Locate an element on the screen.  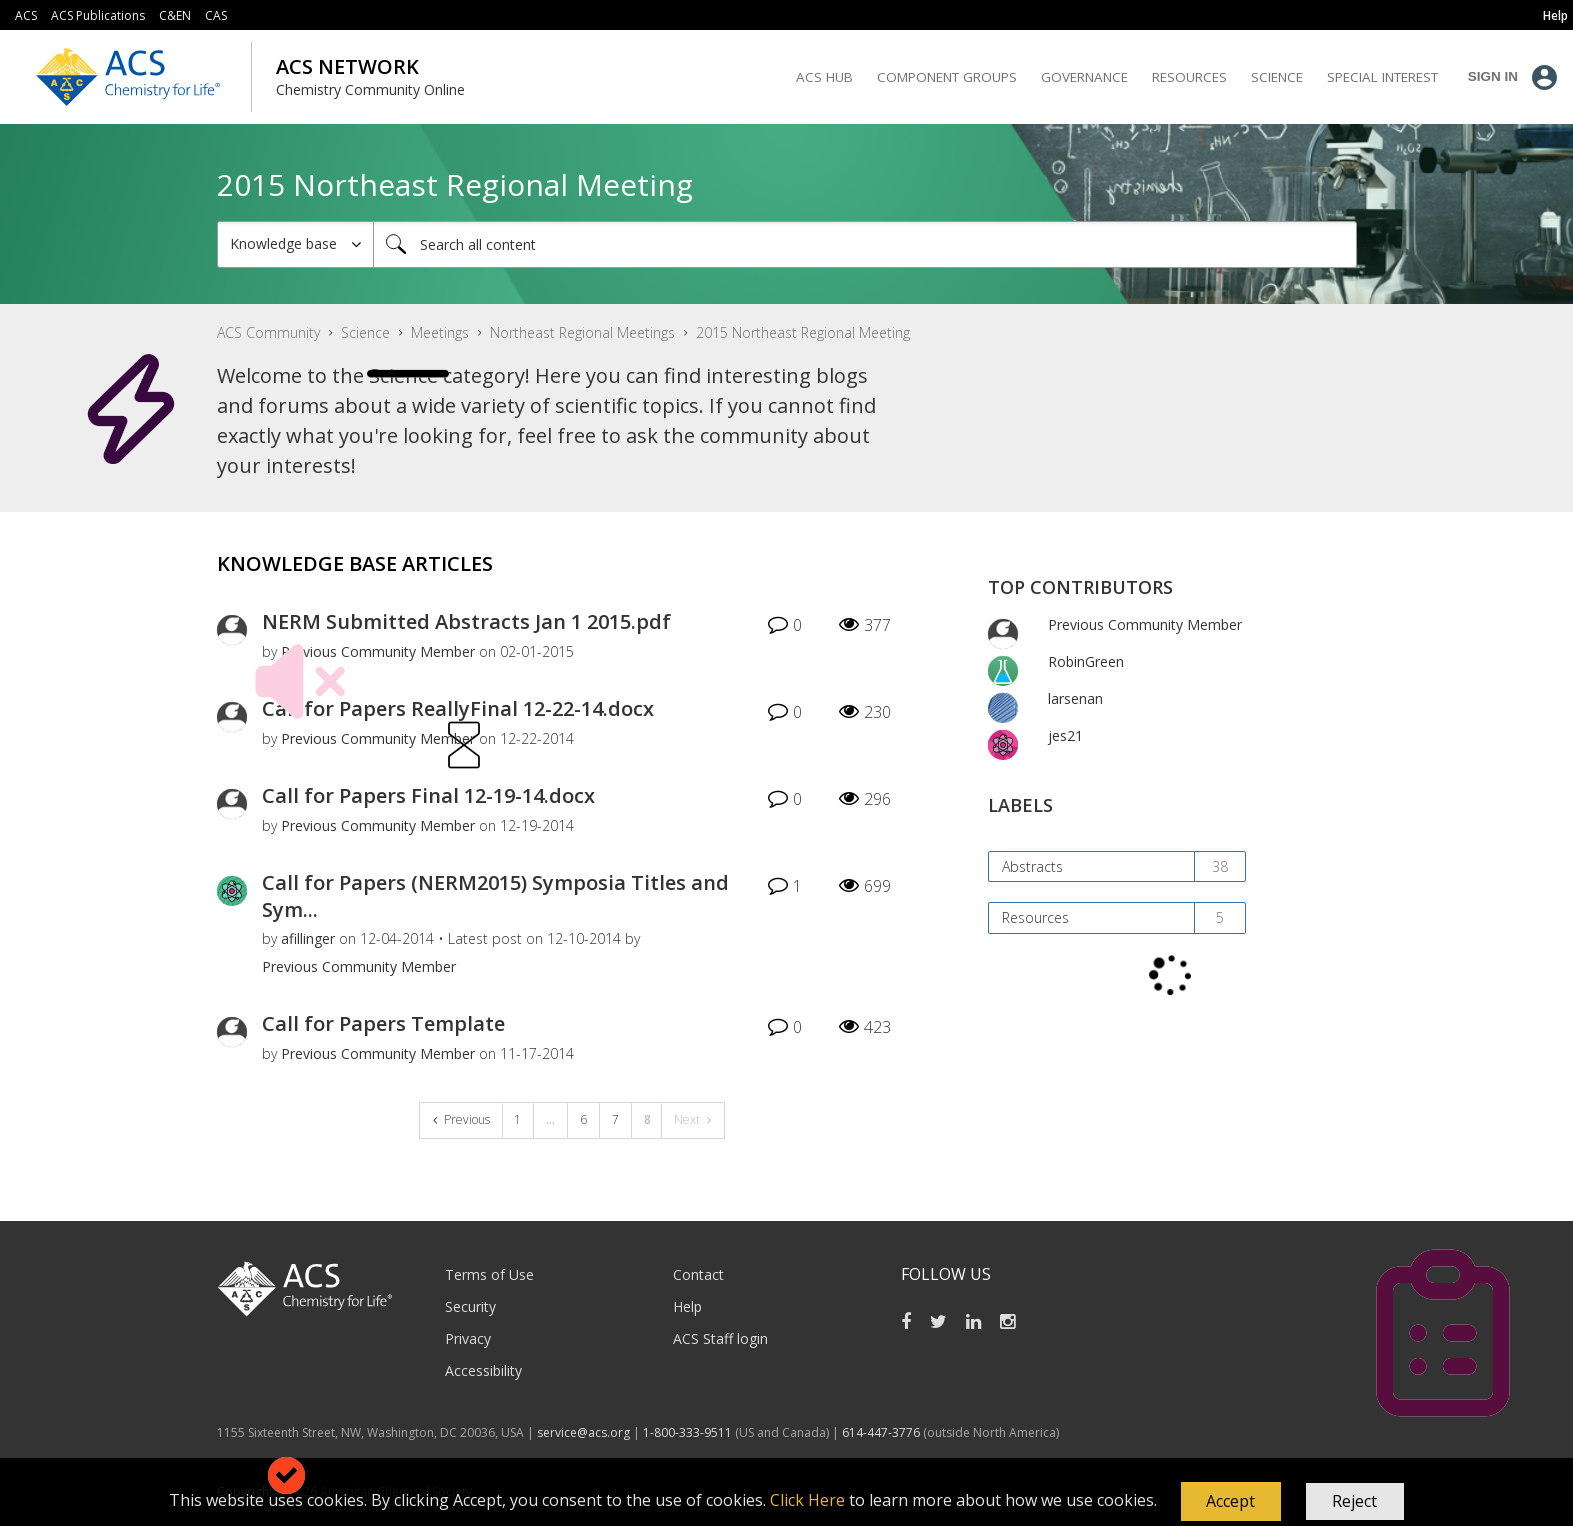
indicates successful completion or confirmation is located at coordinates (286, 1475).